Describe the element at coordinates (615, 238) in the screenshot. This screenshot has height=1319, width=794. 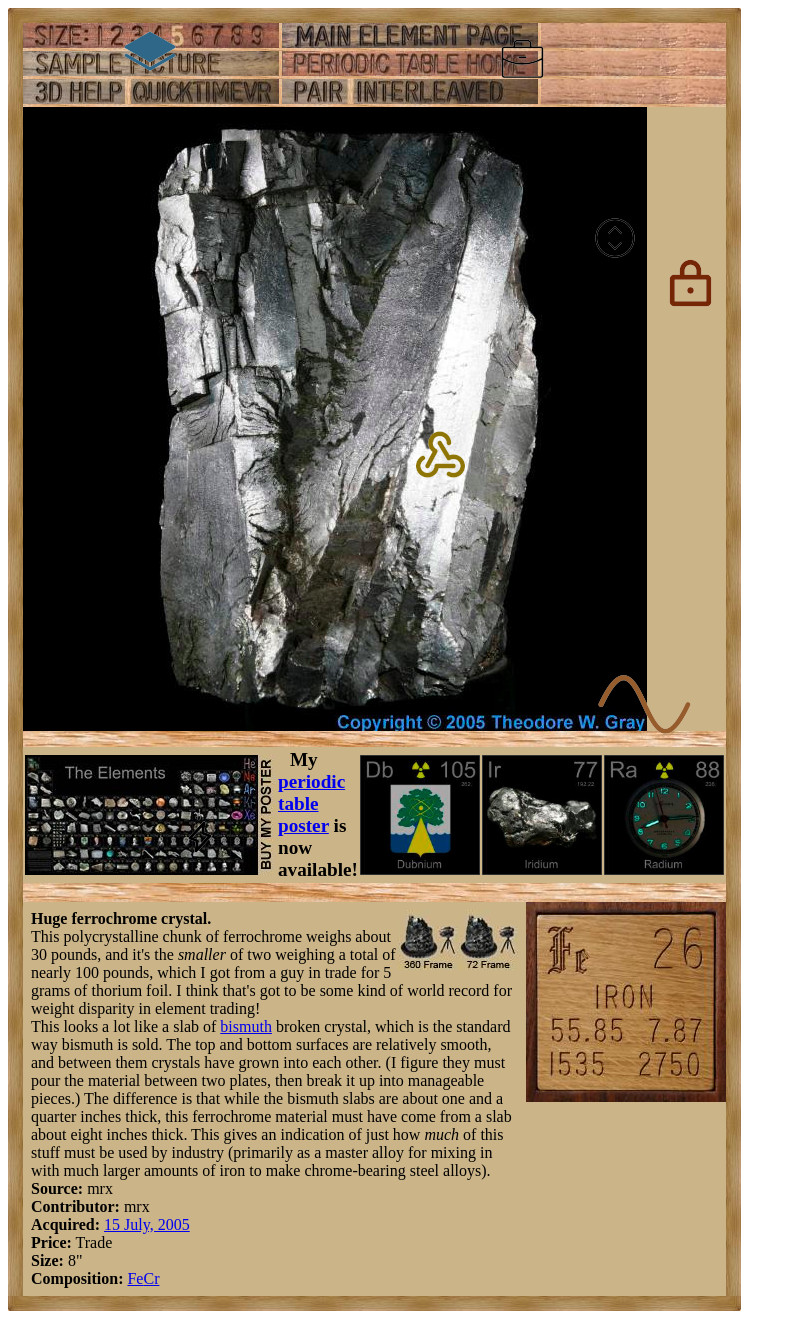
I see `expand or collapse content` at that location.